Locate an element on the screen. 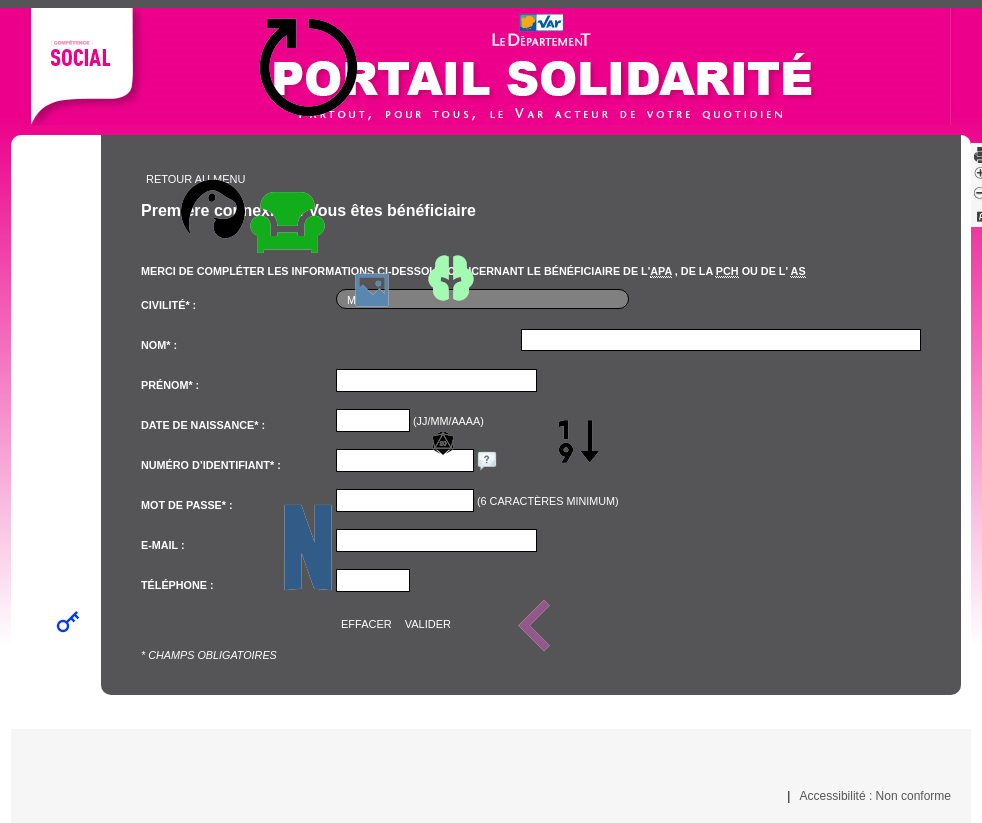  reset or restore to default settings is located at coordinates (308, 67).